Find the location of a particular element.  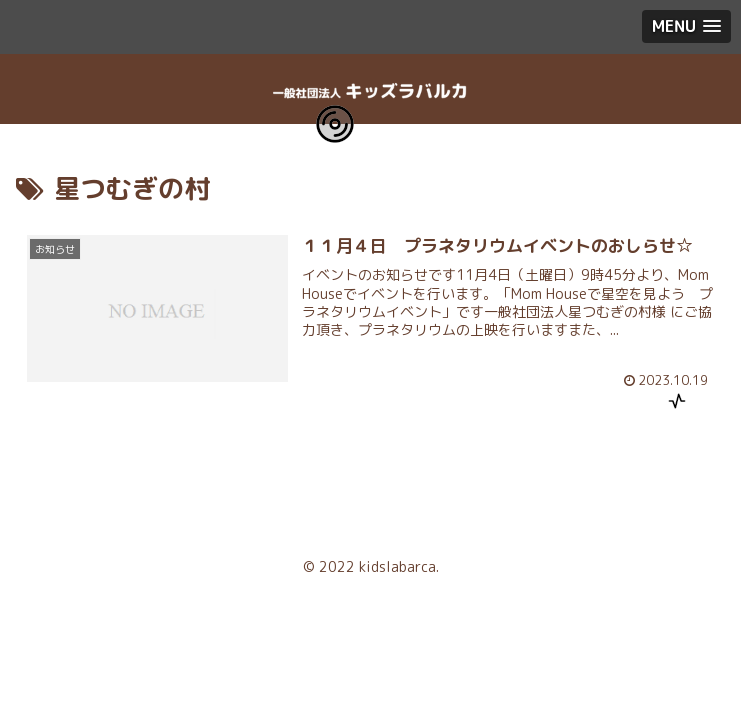

view activity or health metrics is located at coordinates (677, 401).